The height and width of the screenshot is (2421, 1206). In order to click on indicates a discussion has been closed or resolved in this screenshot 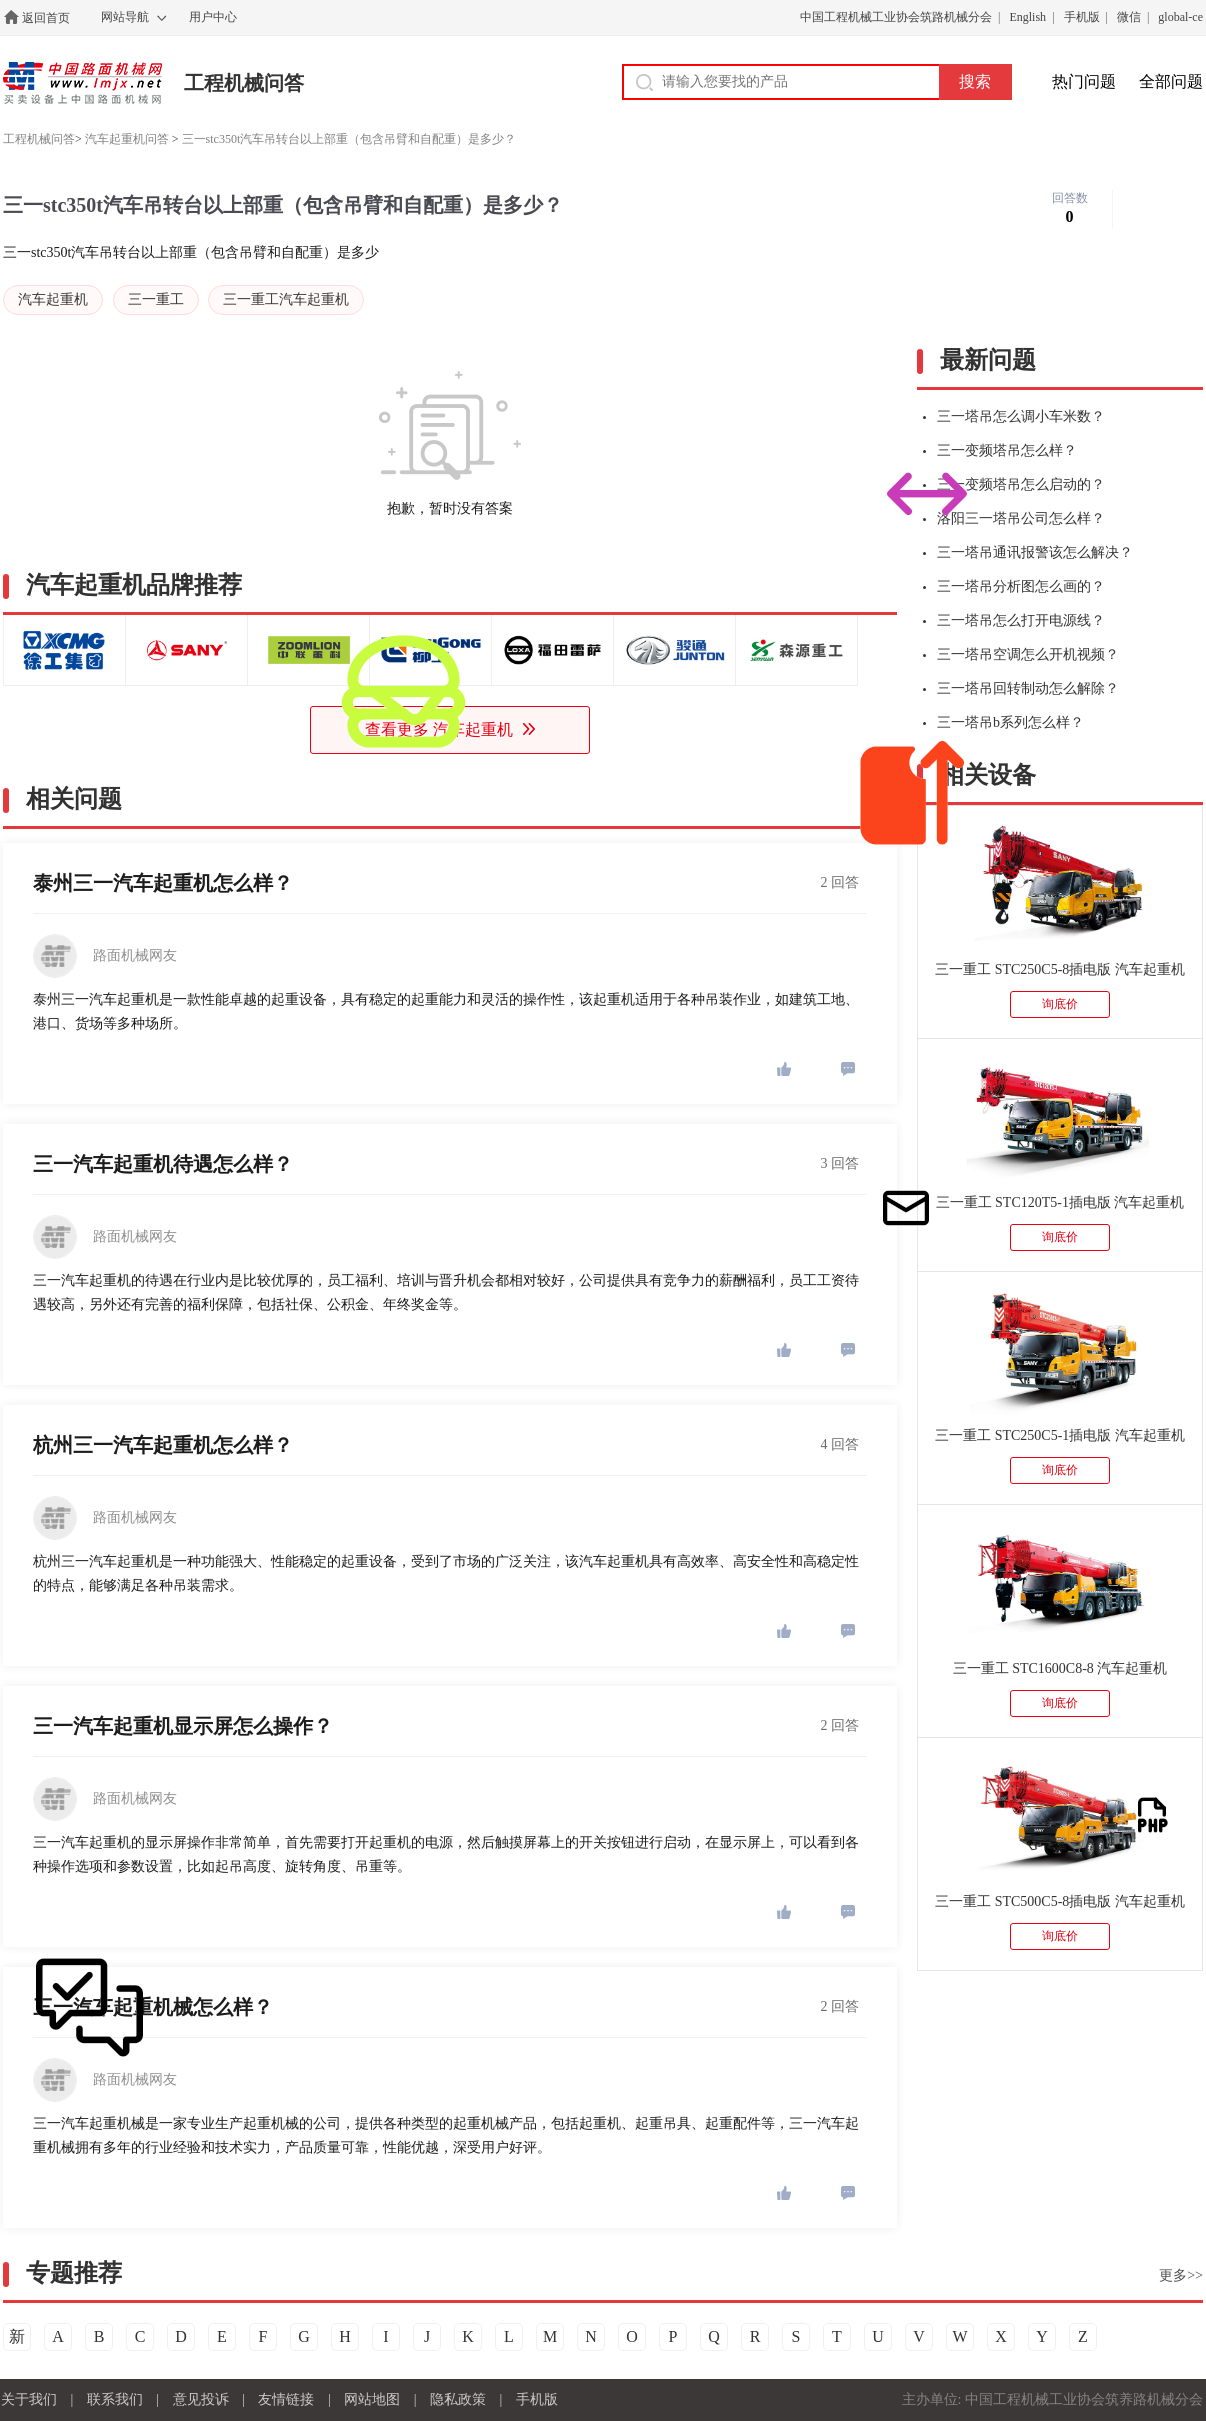, I will do `click(89, 2007)`.